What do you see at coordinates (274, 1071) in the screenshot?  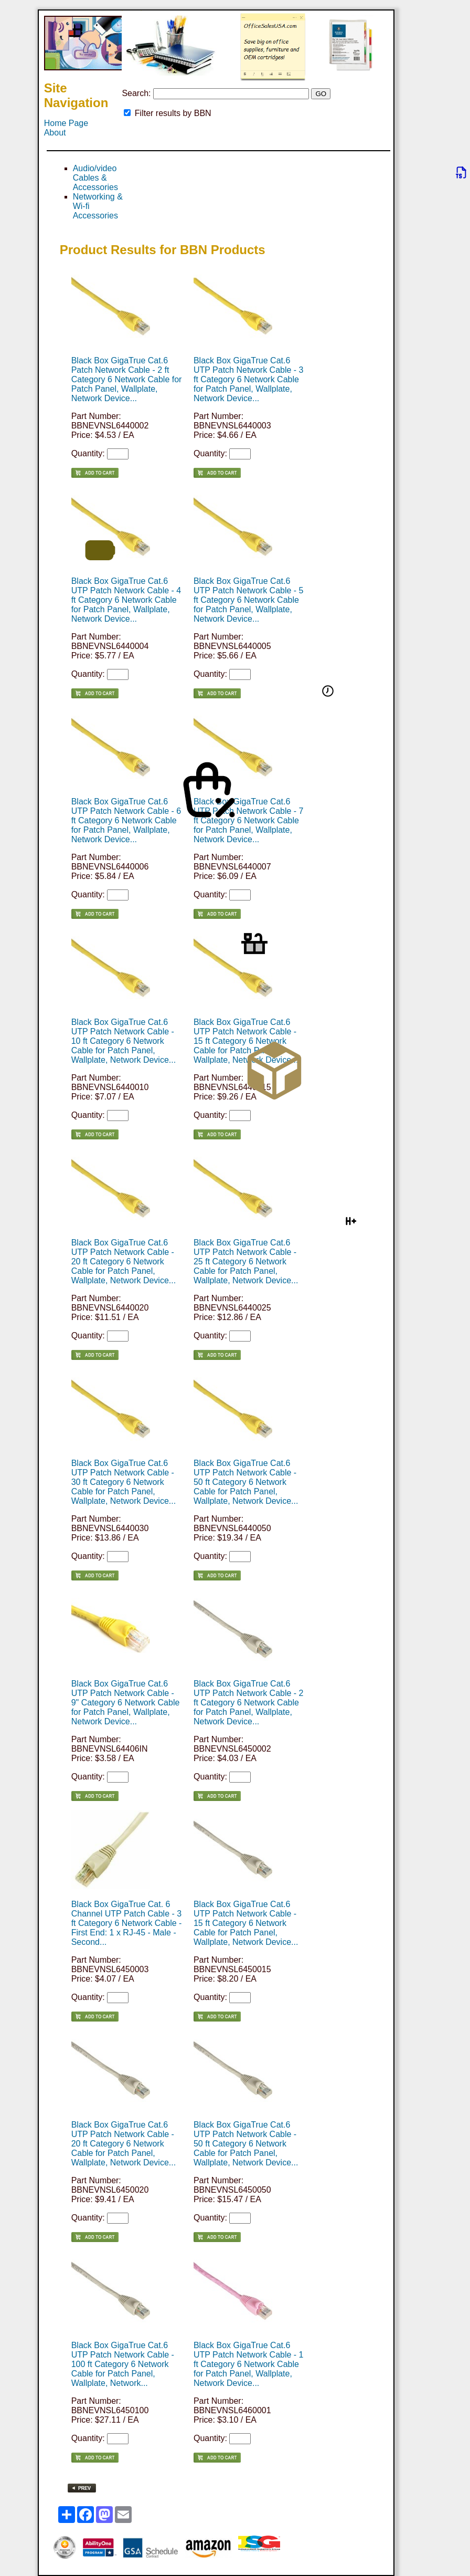 I see `open codesandbox development environment` at bounding box center [274, 1071].